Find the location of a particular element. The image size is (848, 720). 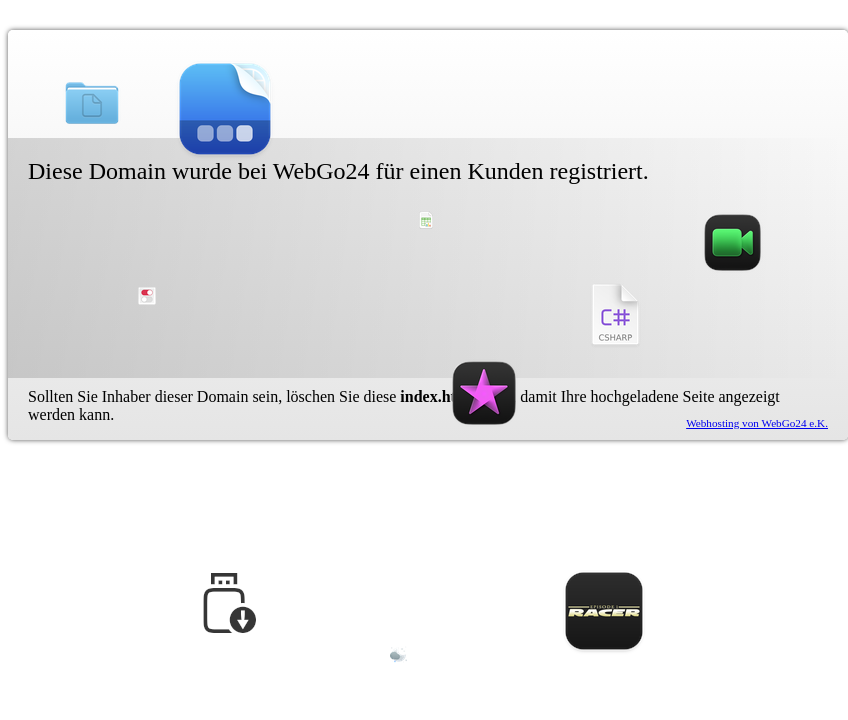

indicates scattered showers at night is located at coordinates (398, 654).